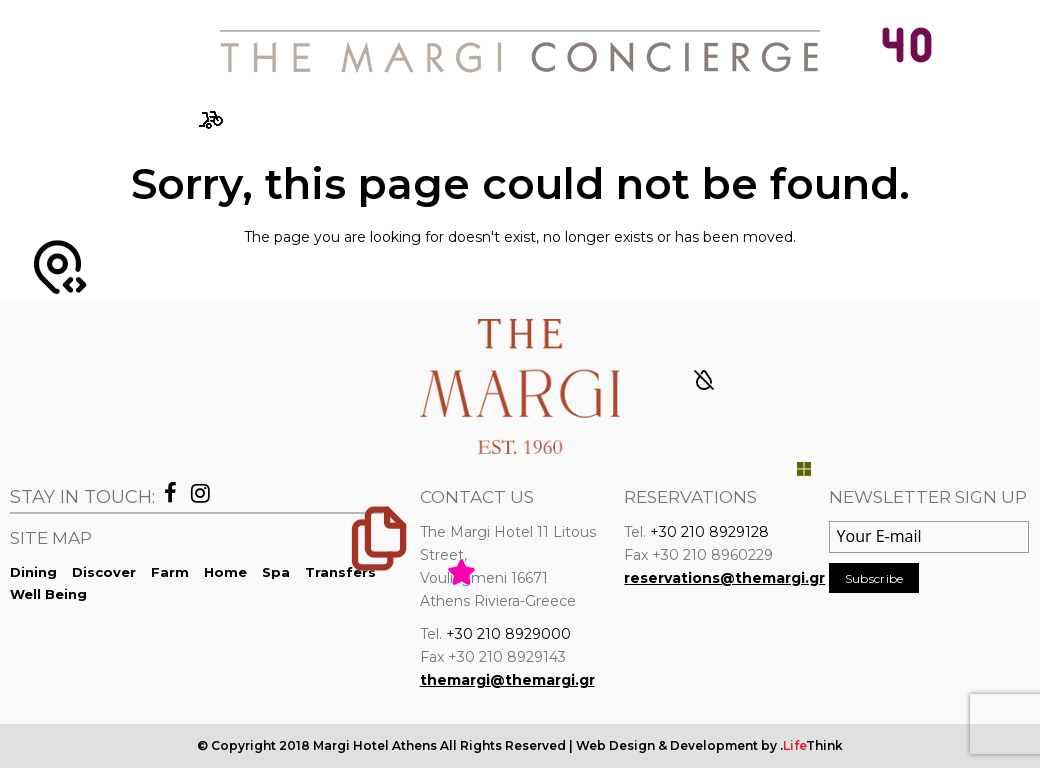 This screenshot has height=768, width=1040. I want to click on indicates 40 items or notifications, so click(907, 45).